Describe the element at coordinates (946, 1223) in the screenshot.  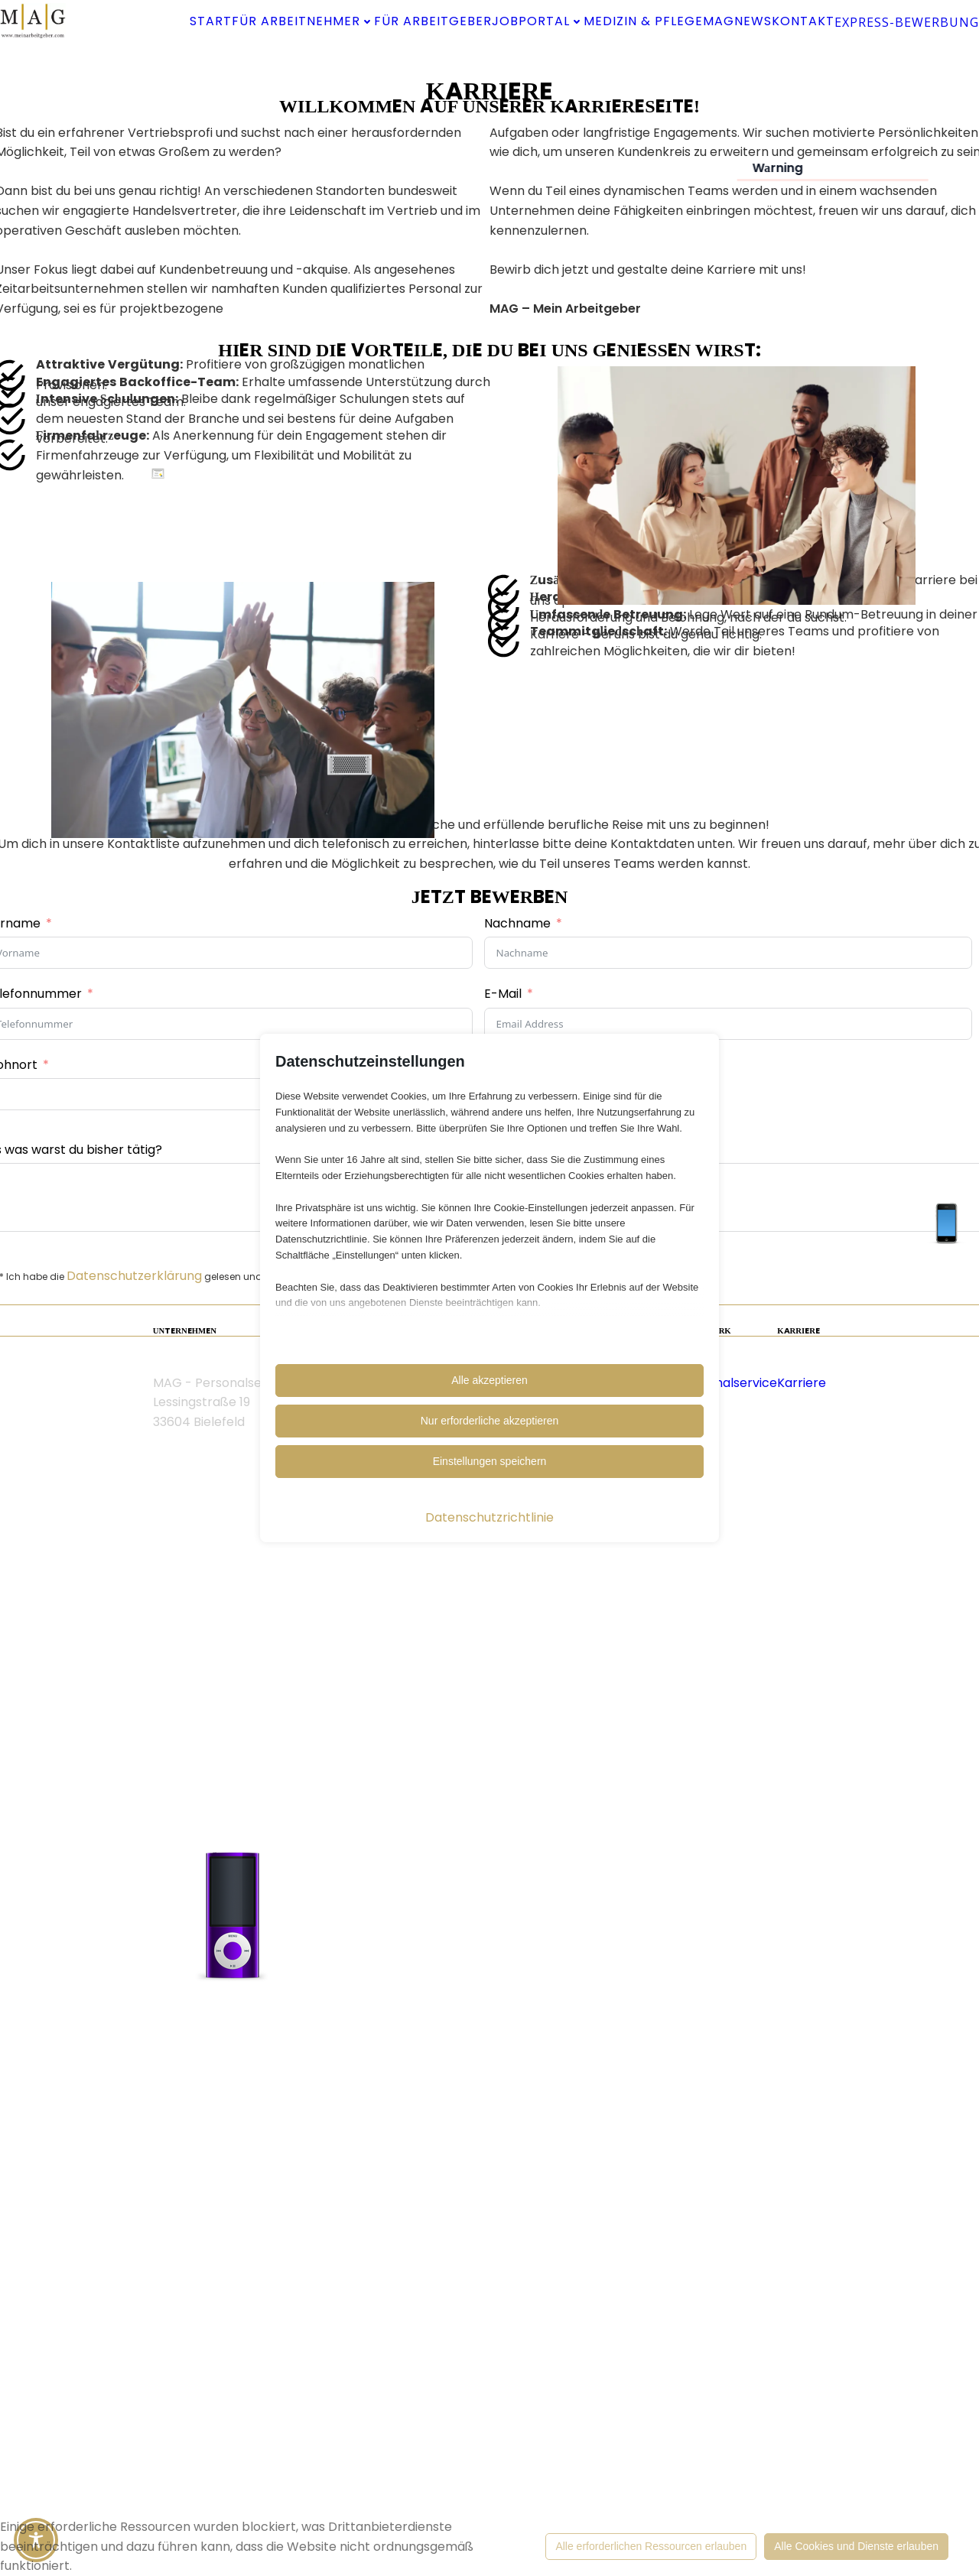
I see `connect or sync an iPhone device` at that location.